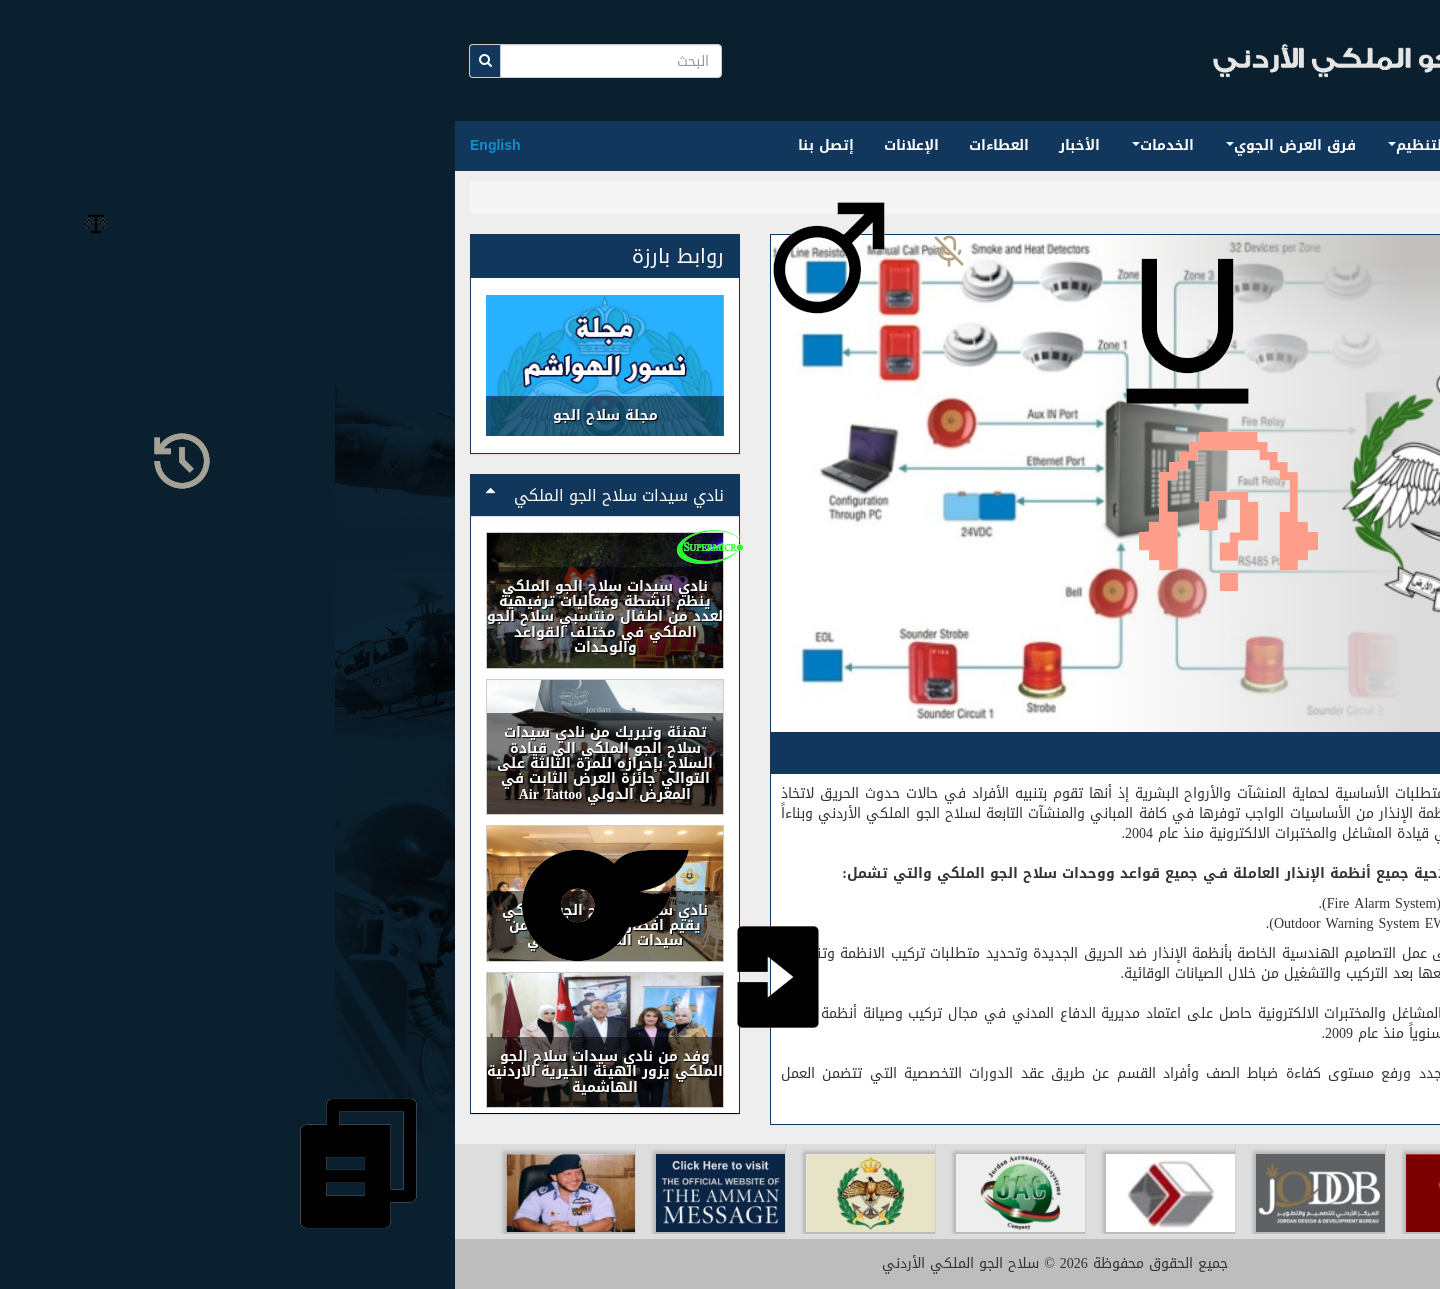  Describe the element at coordinates (1228, 511) in the screenshot. I see `open the 1001tracklists app or website` at that location.